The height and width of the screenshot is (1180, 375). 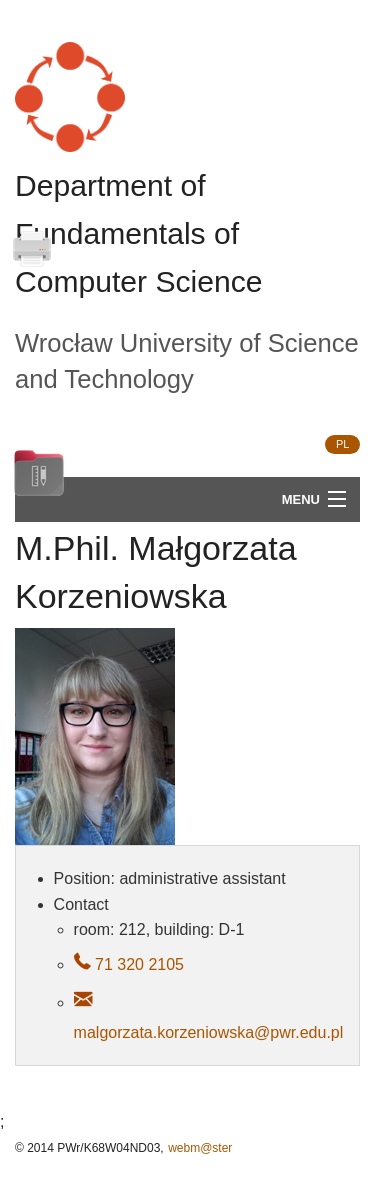 I want to click on open templates folder, so click(x=39, y=473).